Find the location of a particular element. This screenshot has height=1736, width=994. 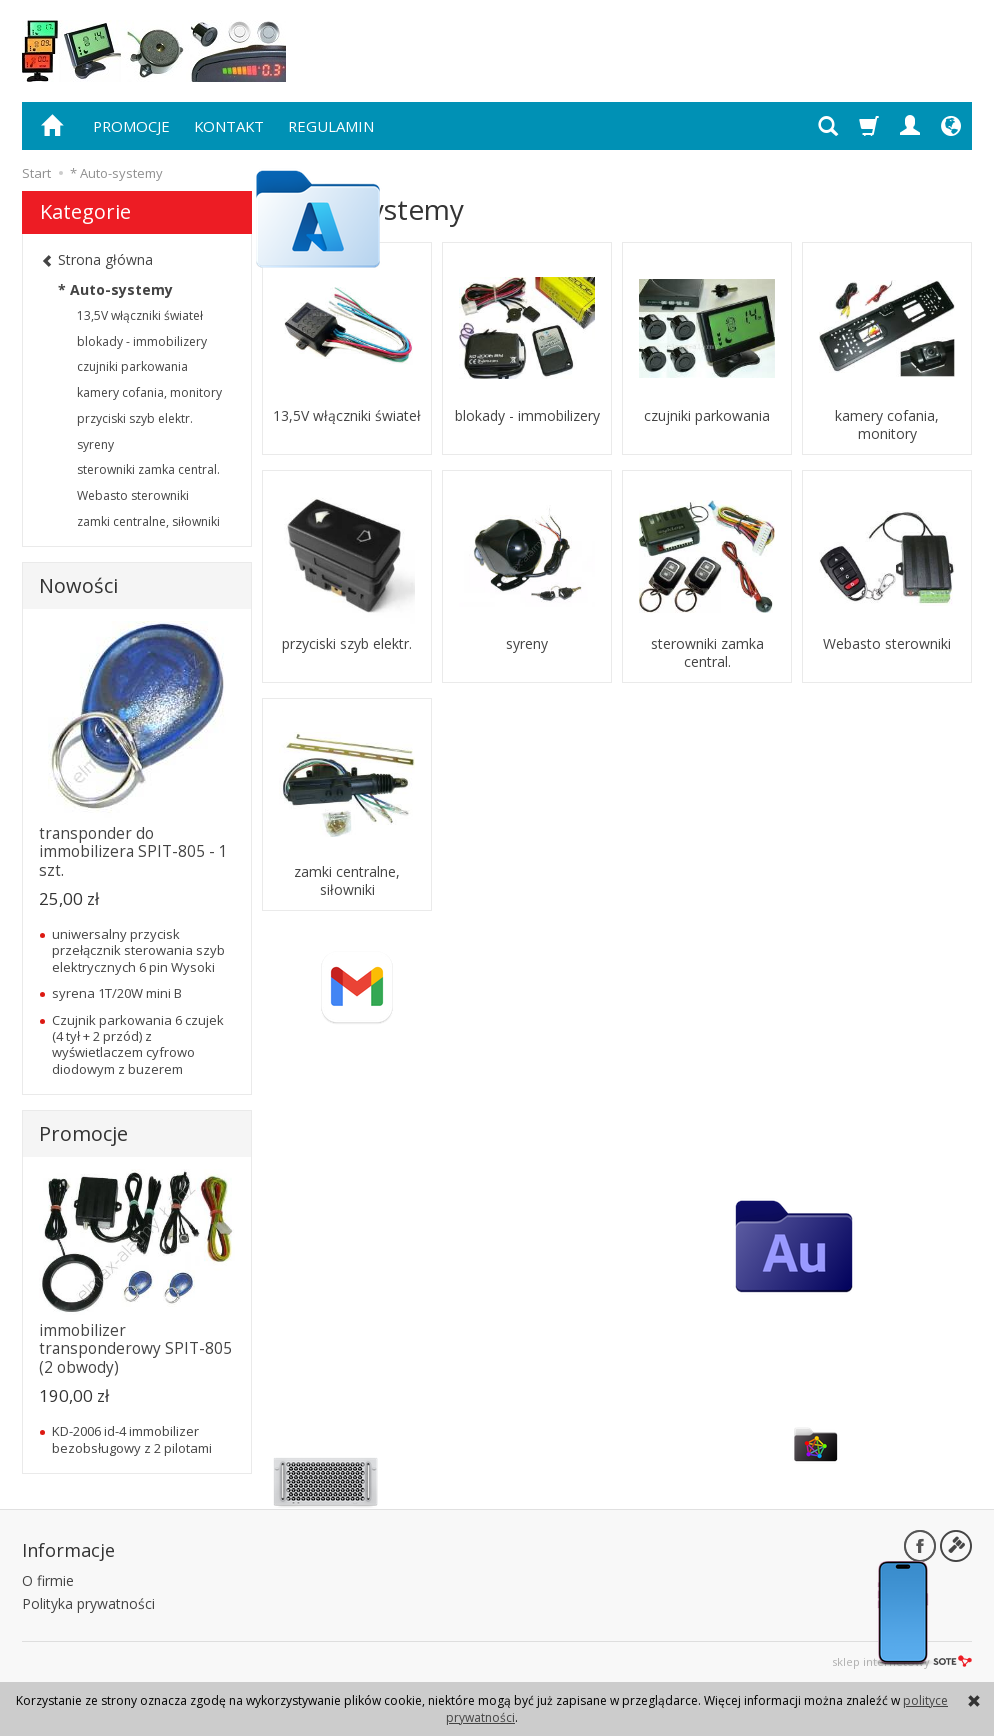

iPhone 16 device icon is located at coordinates (903, 1614).